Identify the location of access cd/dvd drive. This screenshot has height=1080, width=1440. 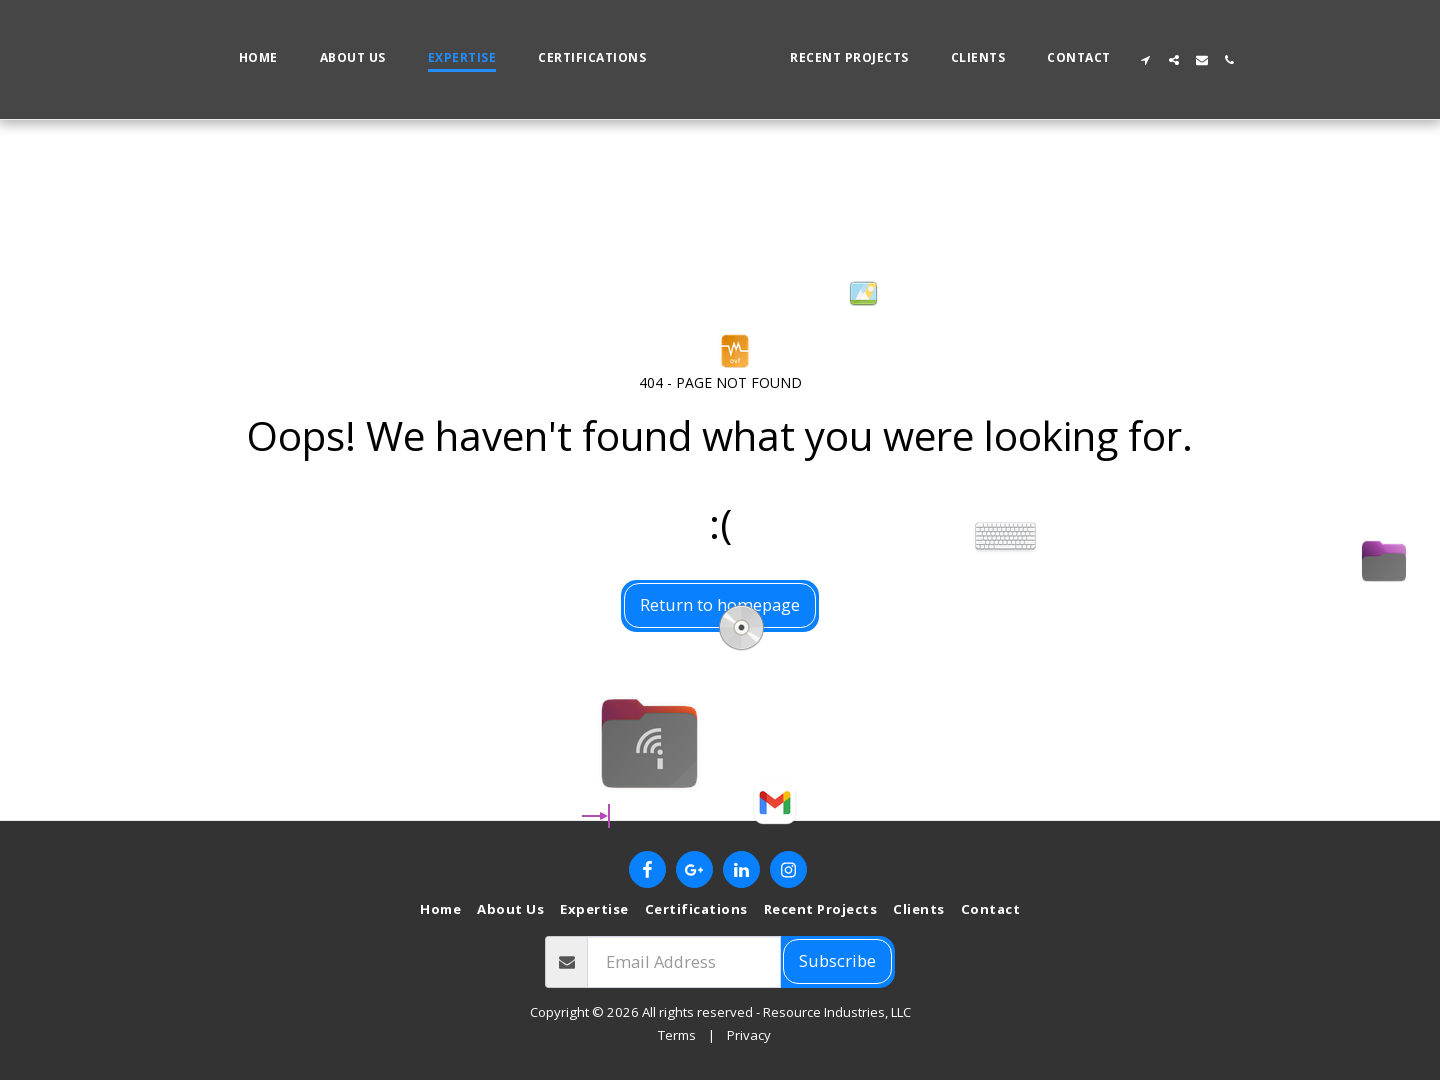
(741, 627).